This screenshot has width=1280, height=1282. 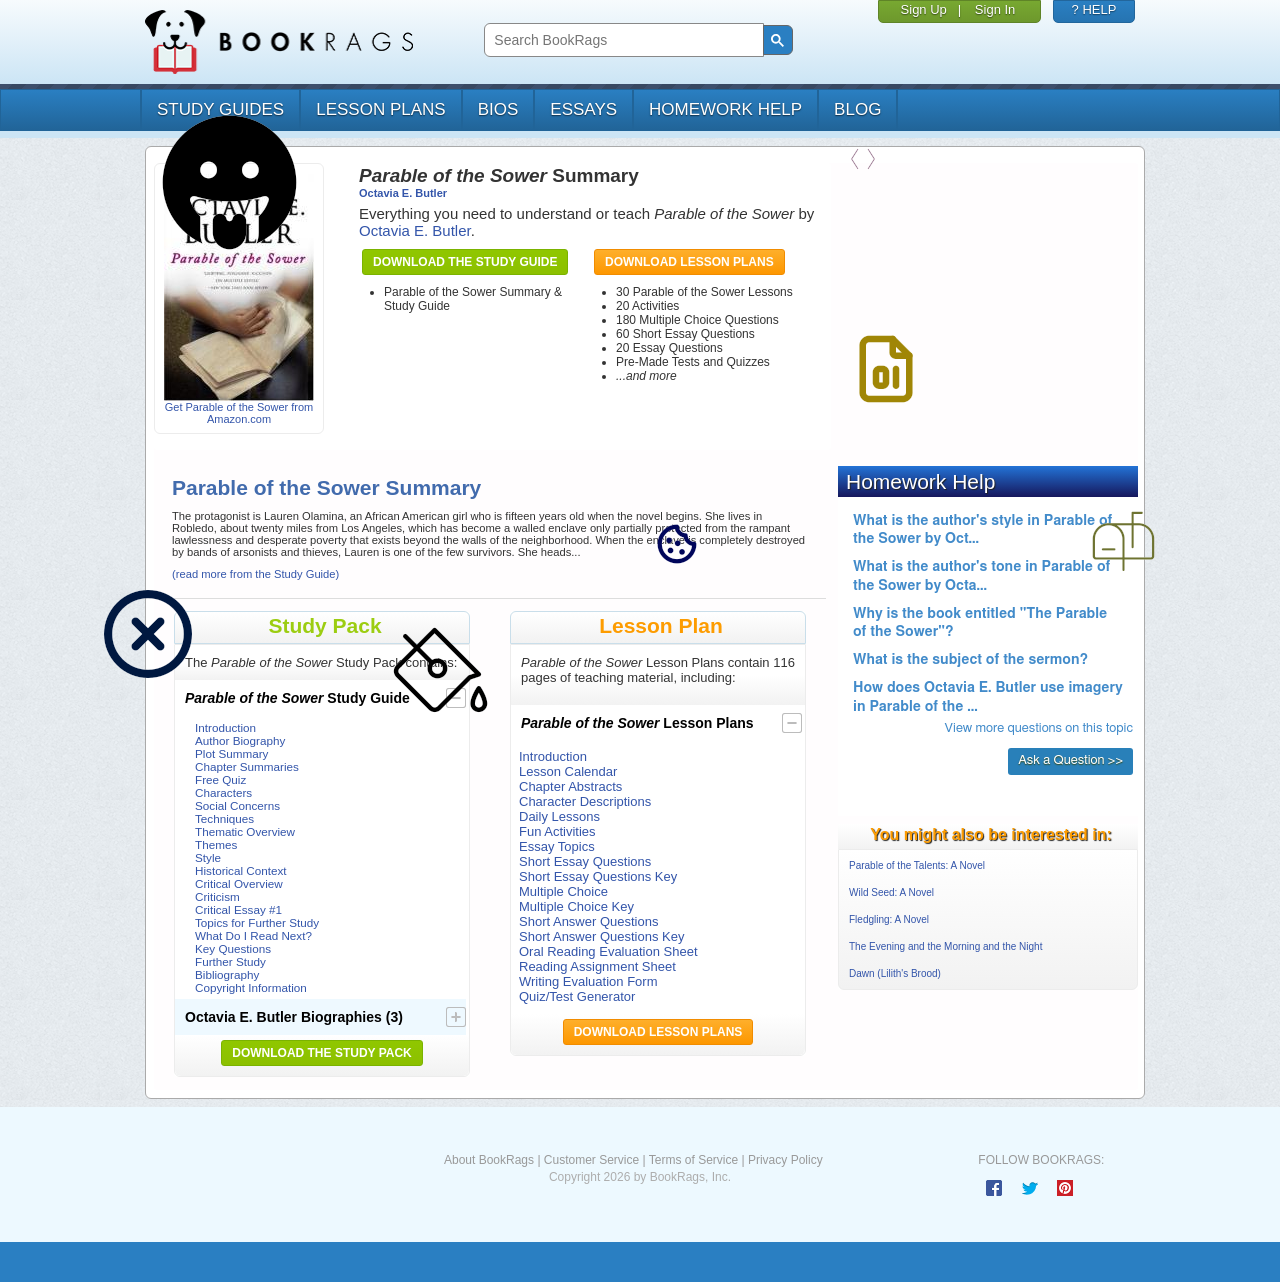 I want to click on access your mailbox or inbox, so click(x=1123, y=542).